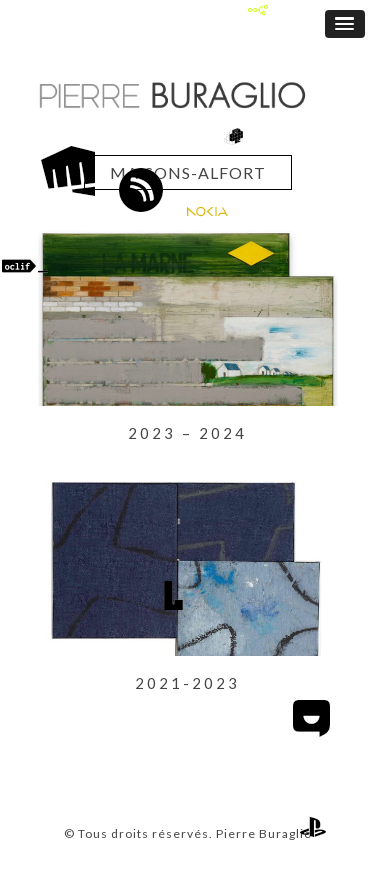 The image size is (375, 878). What do you see at coordinates (313, 827) in the screenshot?
I see `playstation brand logo` at bounding box center [313, 827].